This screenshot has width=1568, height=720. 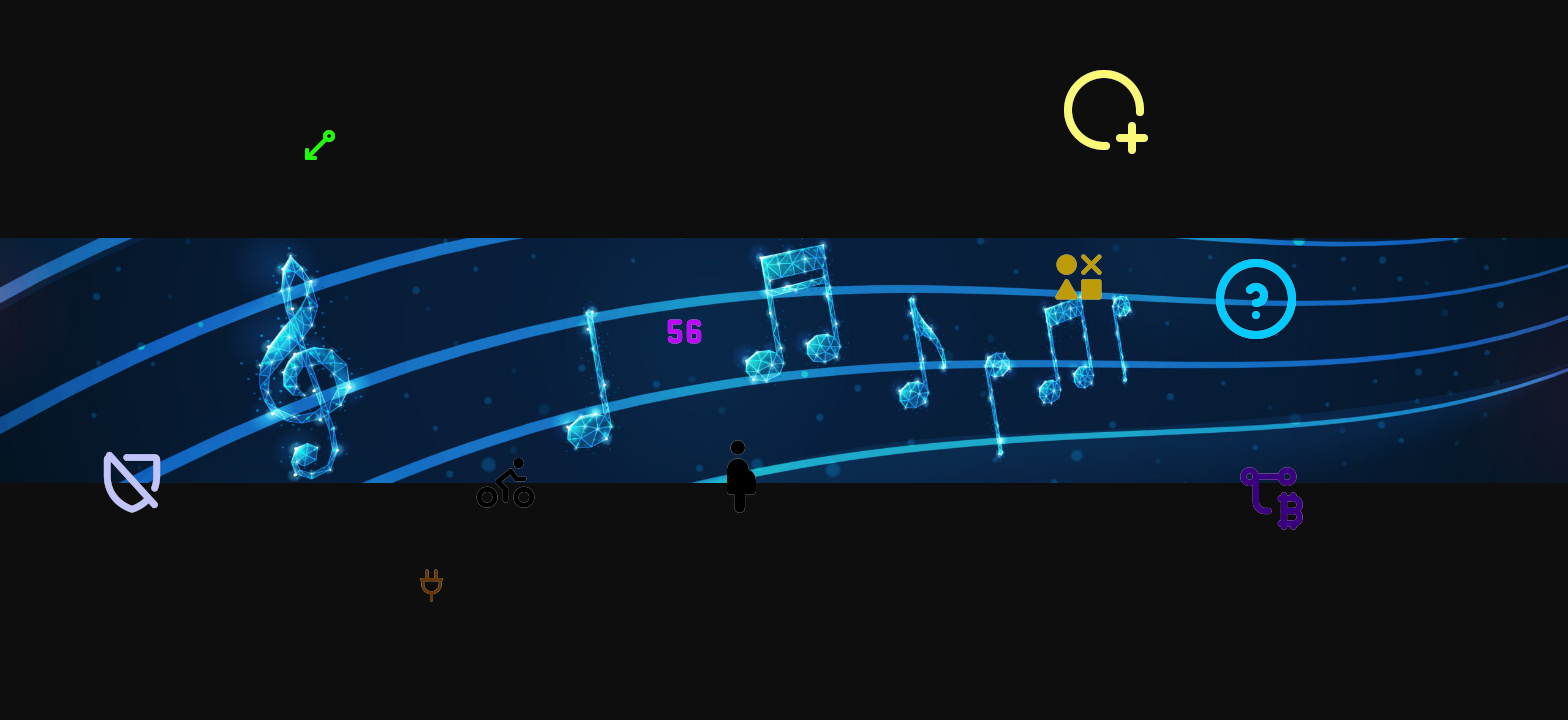 I want to click on indicates pregnancy-related content or features, so click(x=741, y=476).